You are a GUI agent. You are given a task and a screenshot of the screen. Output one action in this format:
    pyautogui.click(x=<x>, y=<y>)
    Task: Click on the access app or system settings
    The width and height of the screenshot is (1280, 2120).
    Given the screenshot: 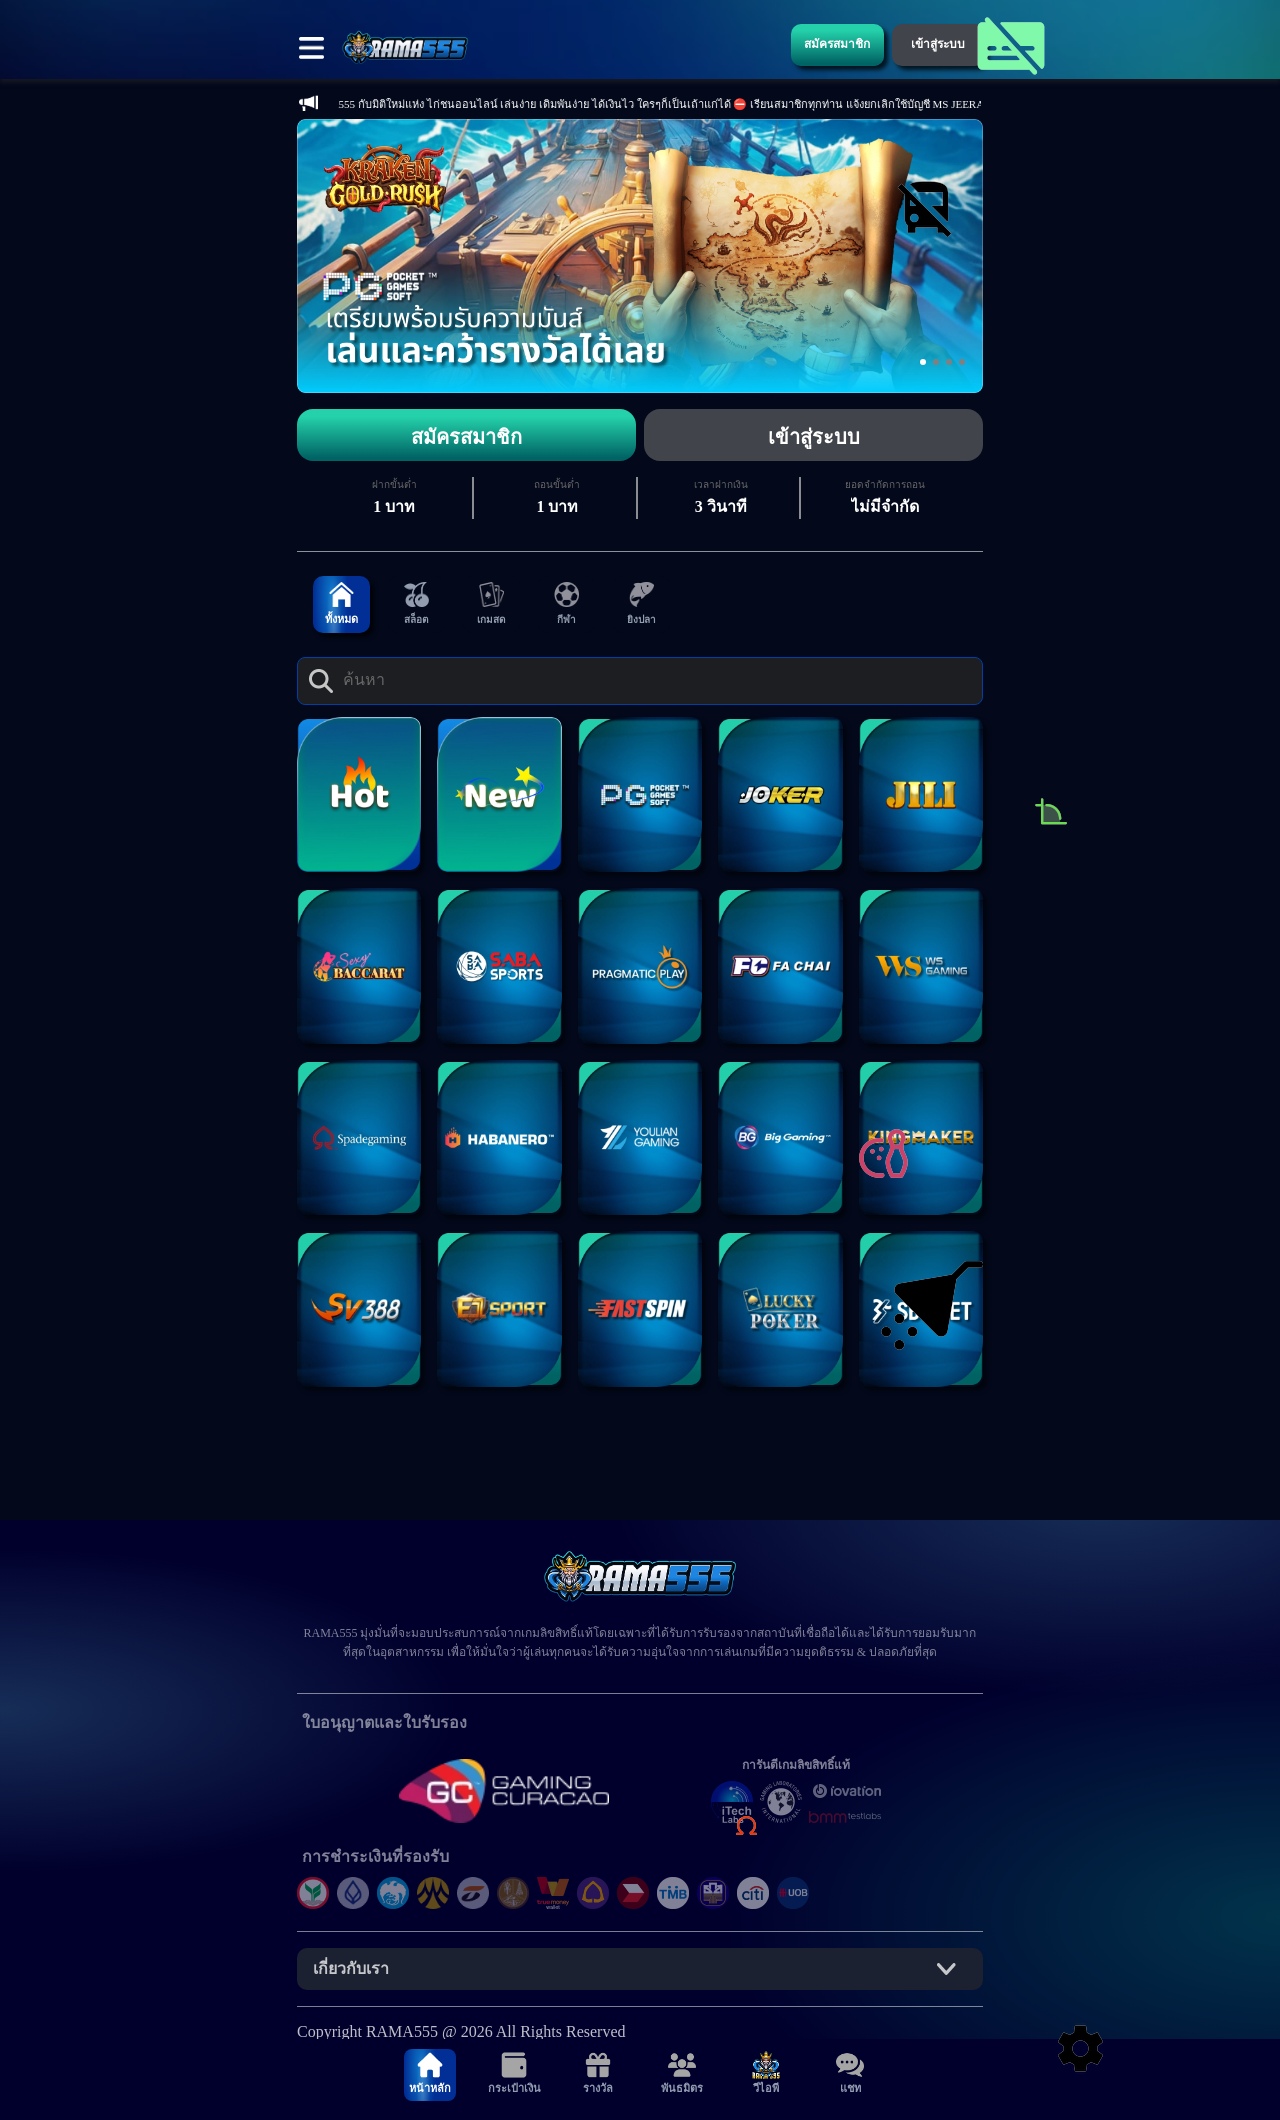 What is the action you would take?
    pyautogui.click(x=1080, y=2048)
    